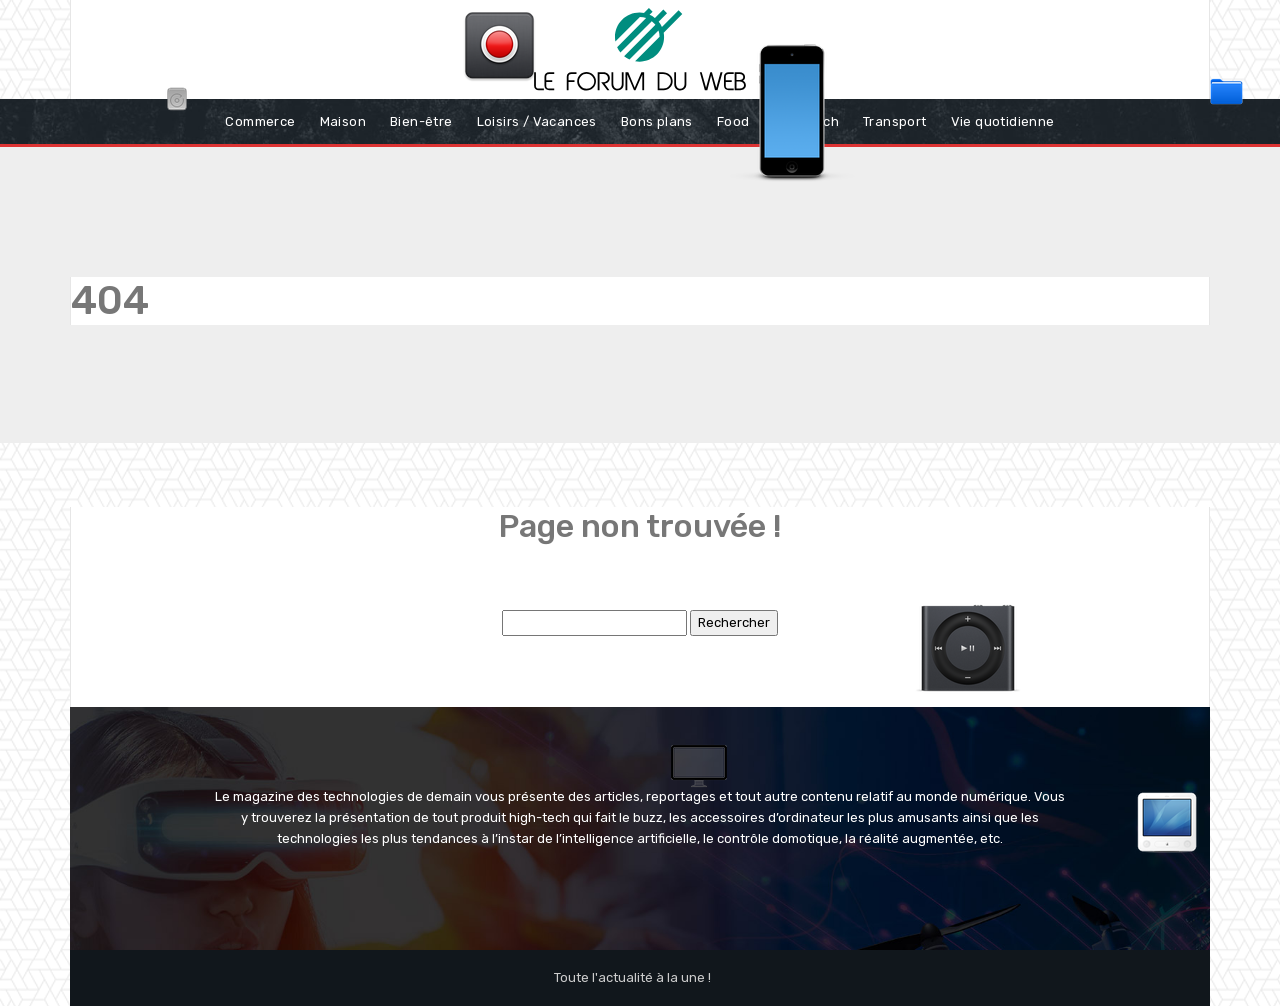 This screenshot has height=1006, width=1280. I want to click on access display or monitor settings, so click(699, 766).